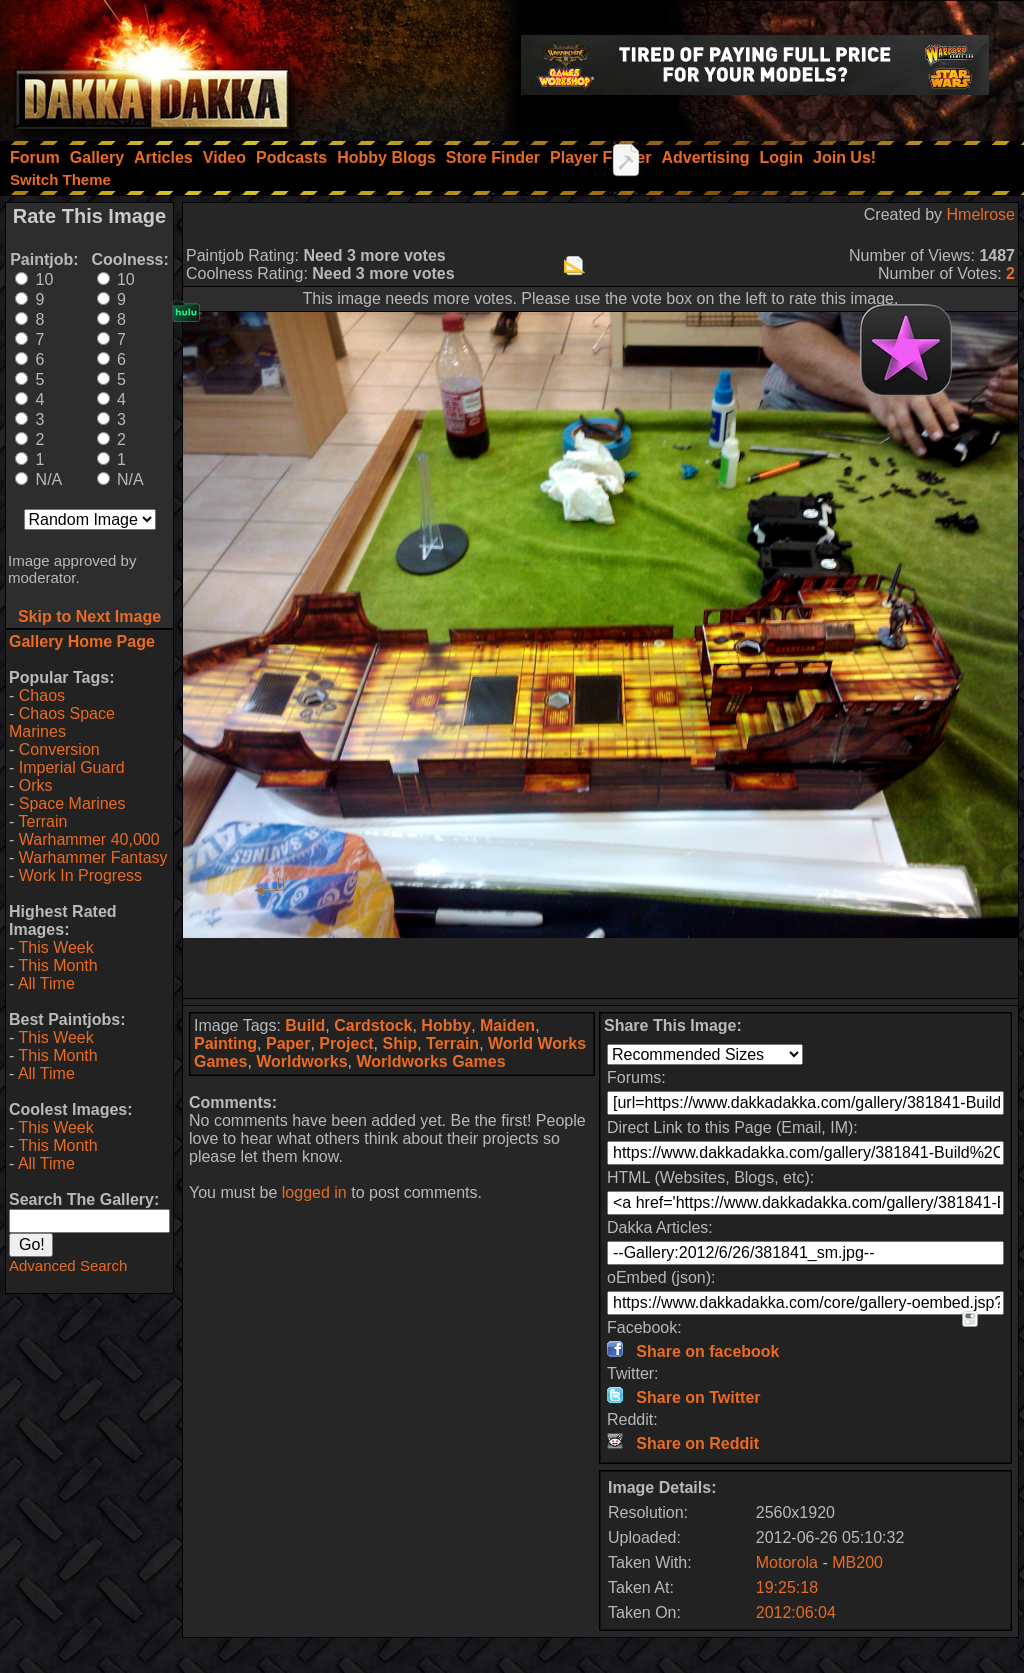 The height and width of the screenshot is (1673, 1024). What do you see at coordinates (626, 160) in the screenshot?
I see `a cmake build configuration file` at bounding box center [626, 160].